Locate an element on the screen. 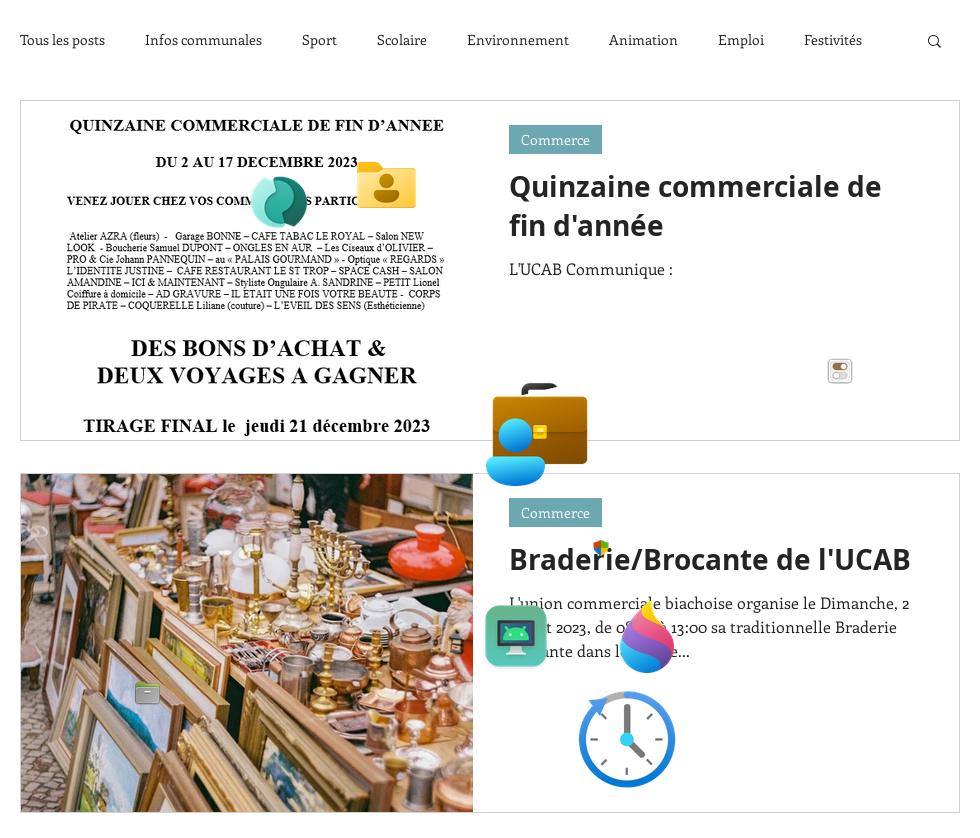  access your work profile or business account is located at coordinates (540, 432).